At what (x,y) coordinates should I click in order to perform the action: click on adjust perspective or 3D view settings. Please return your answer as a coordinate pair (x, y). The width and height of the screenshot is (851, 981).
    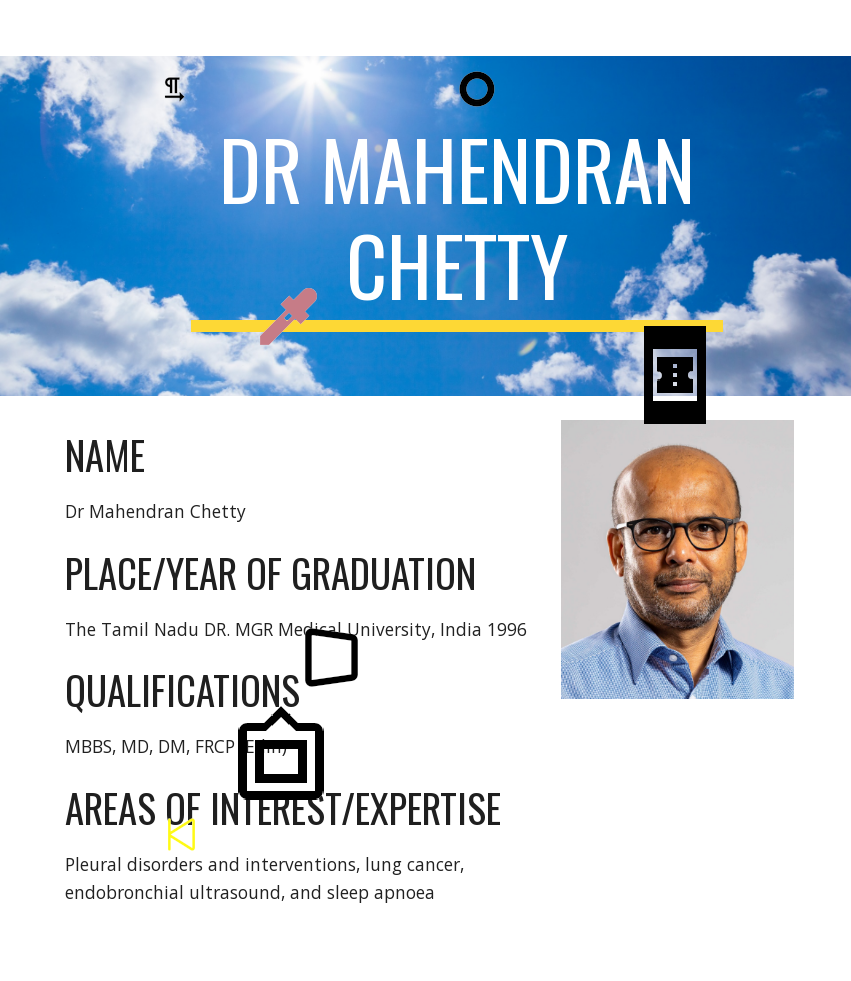
    Looking at the image, I should click on (331, 657).